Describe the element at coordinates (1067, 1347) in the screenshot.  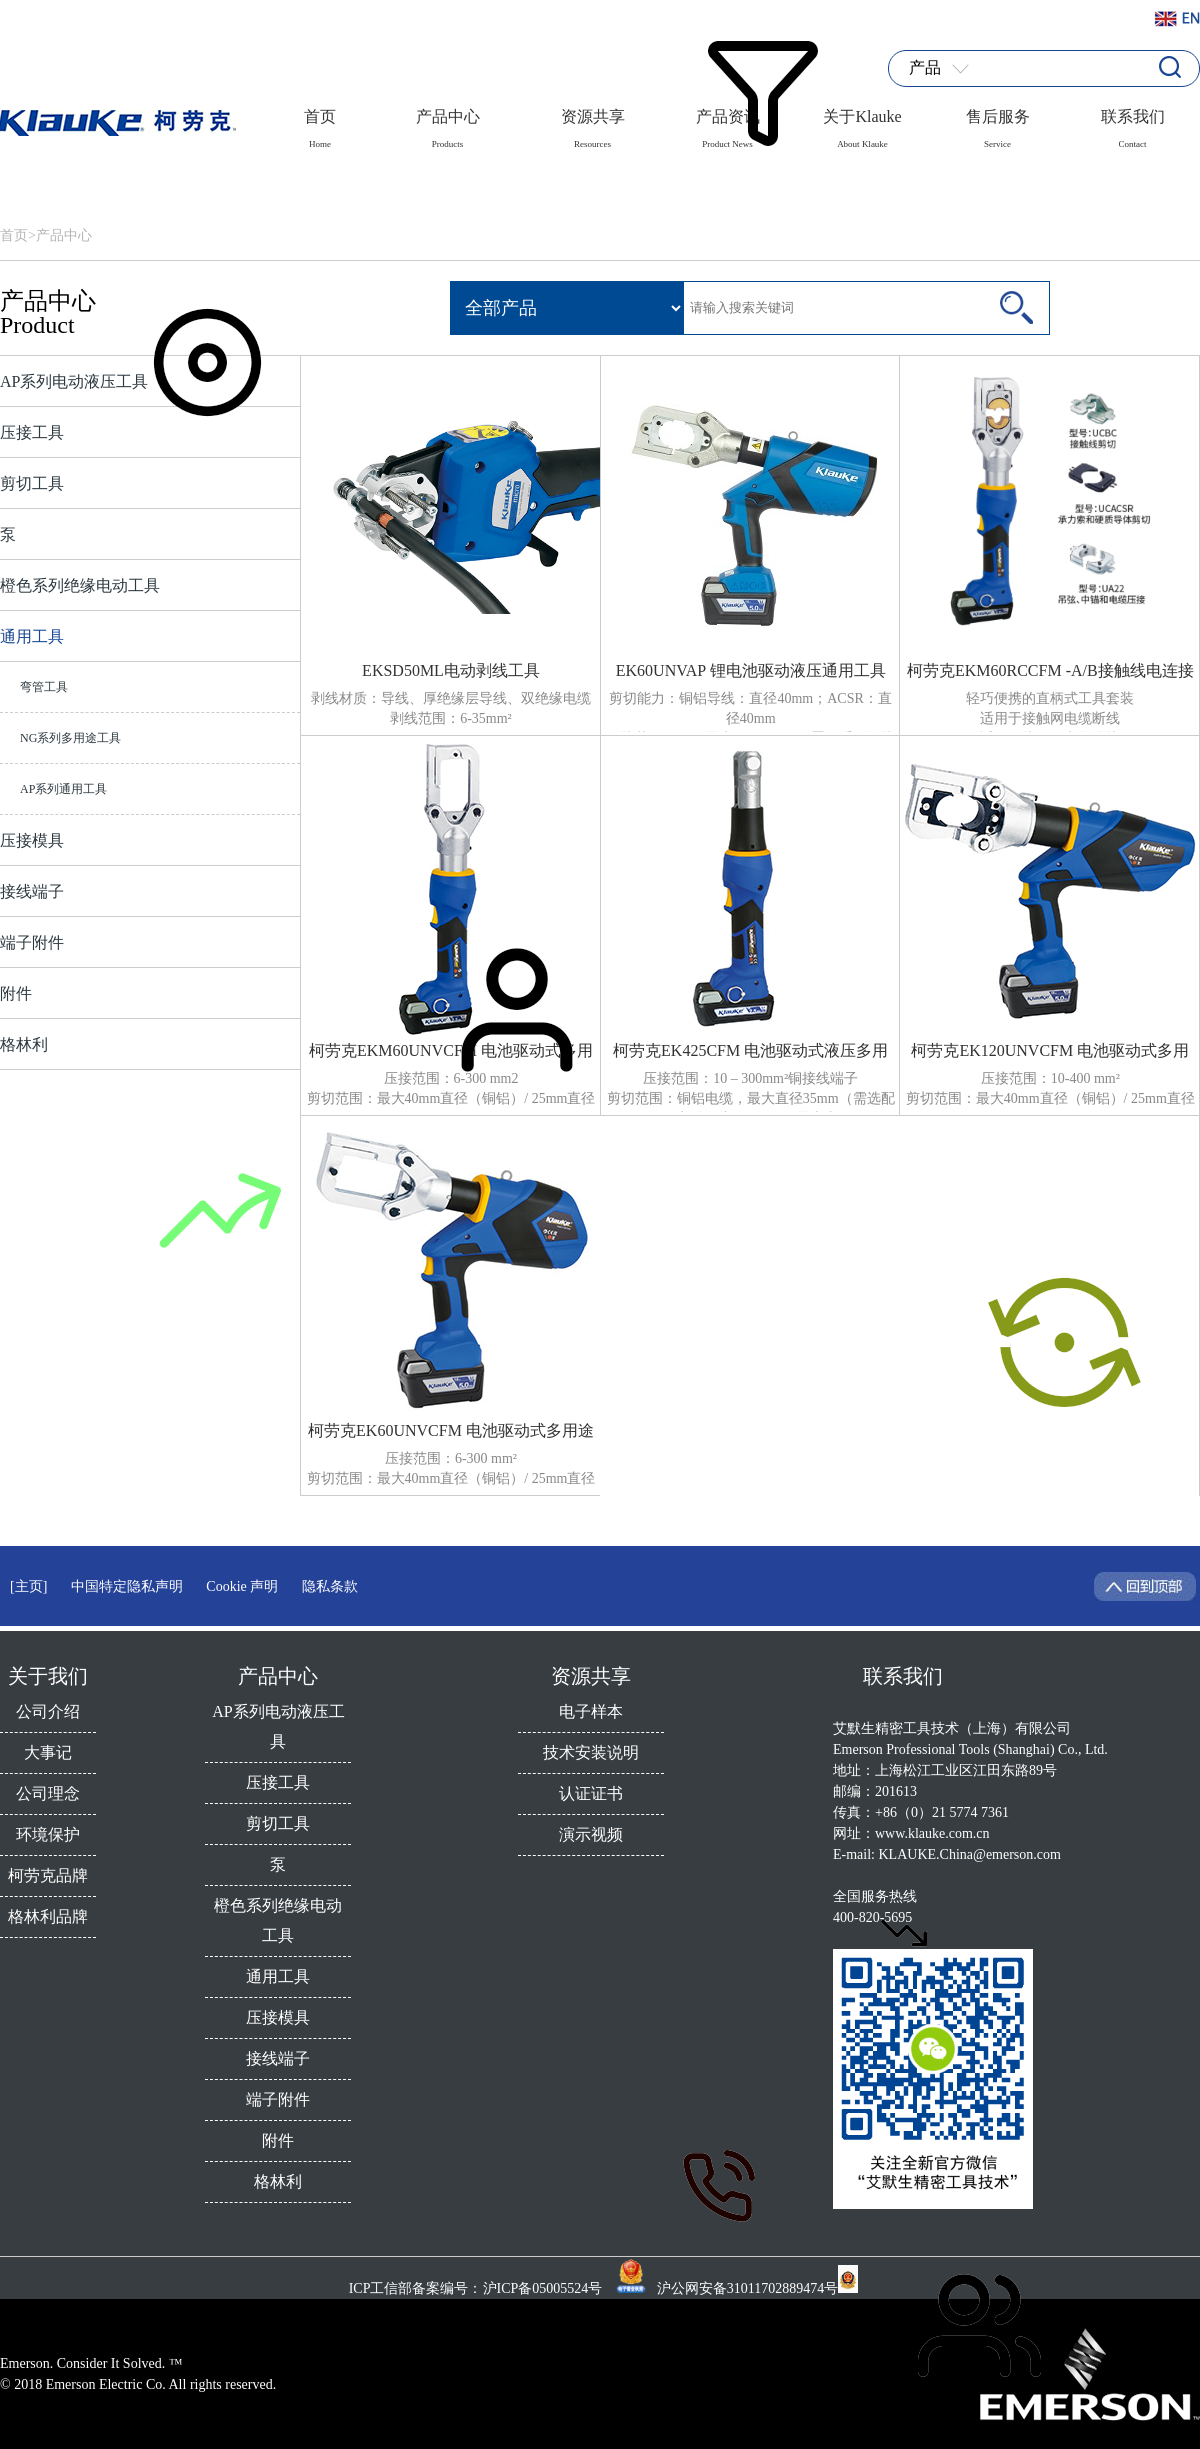
I see `reopen a previously closed issue` at that location.